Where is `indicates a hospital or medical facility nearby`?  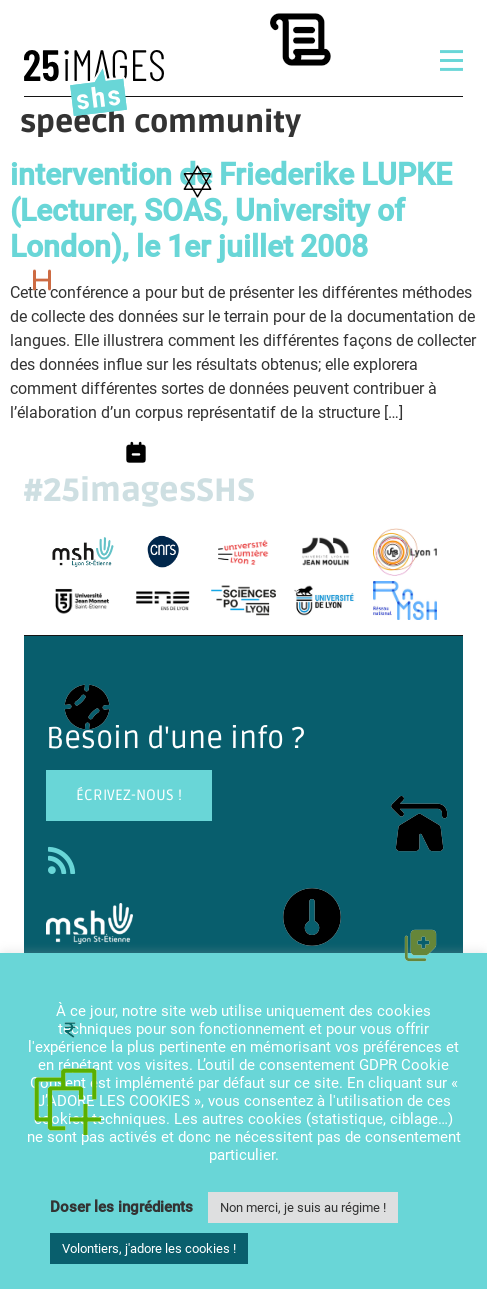
indicates a hospital or medical facility nearby is located at coordinates (42, 280).